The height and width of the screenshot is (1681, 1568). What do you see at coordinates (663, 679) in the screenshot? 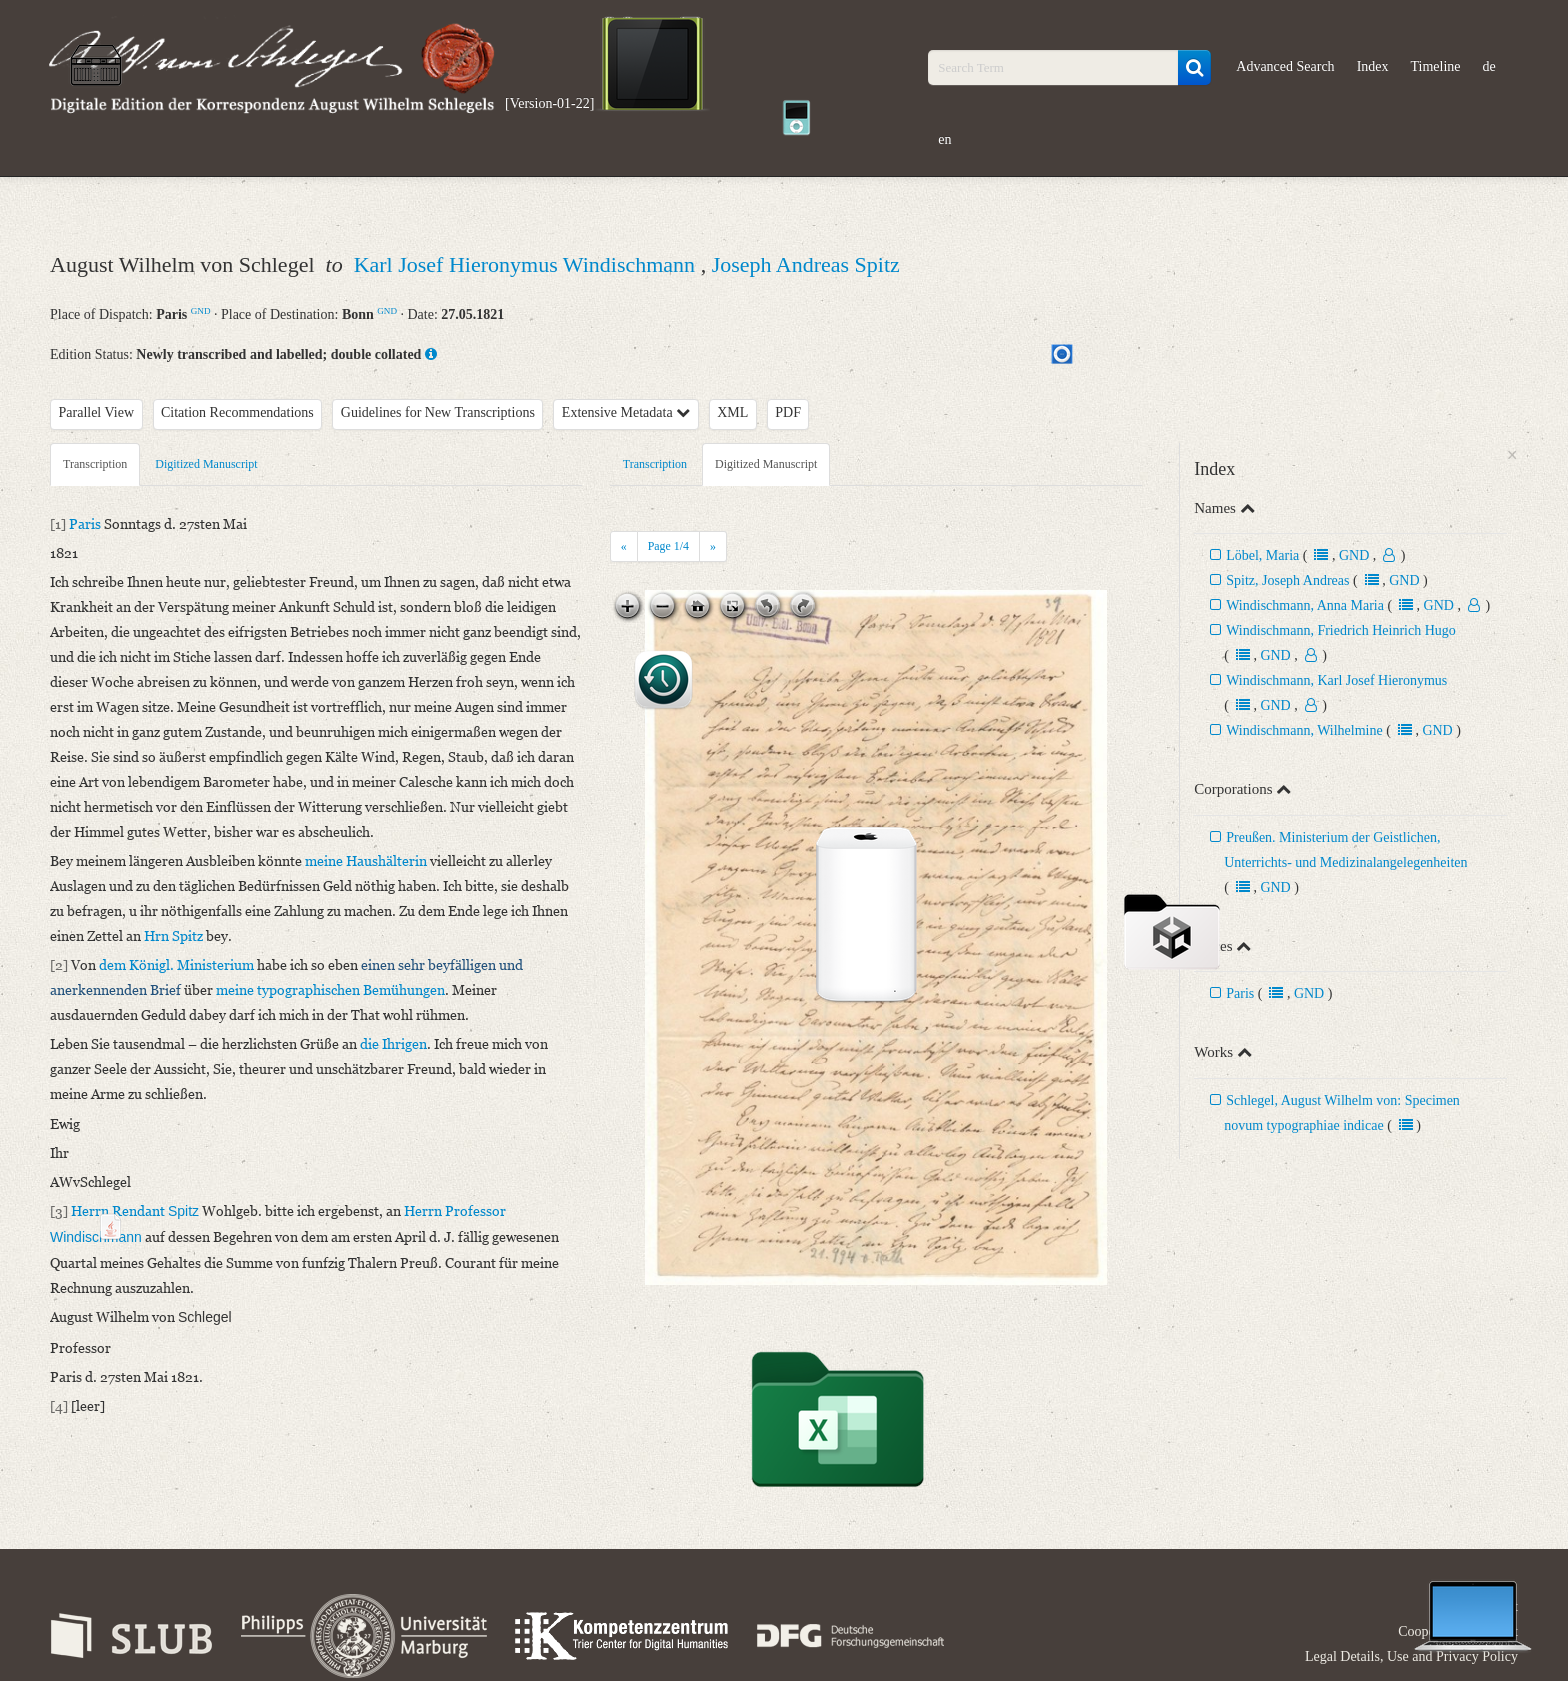
I see `open Time Machine backup and restore utility` at bounding box center [663, 679].